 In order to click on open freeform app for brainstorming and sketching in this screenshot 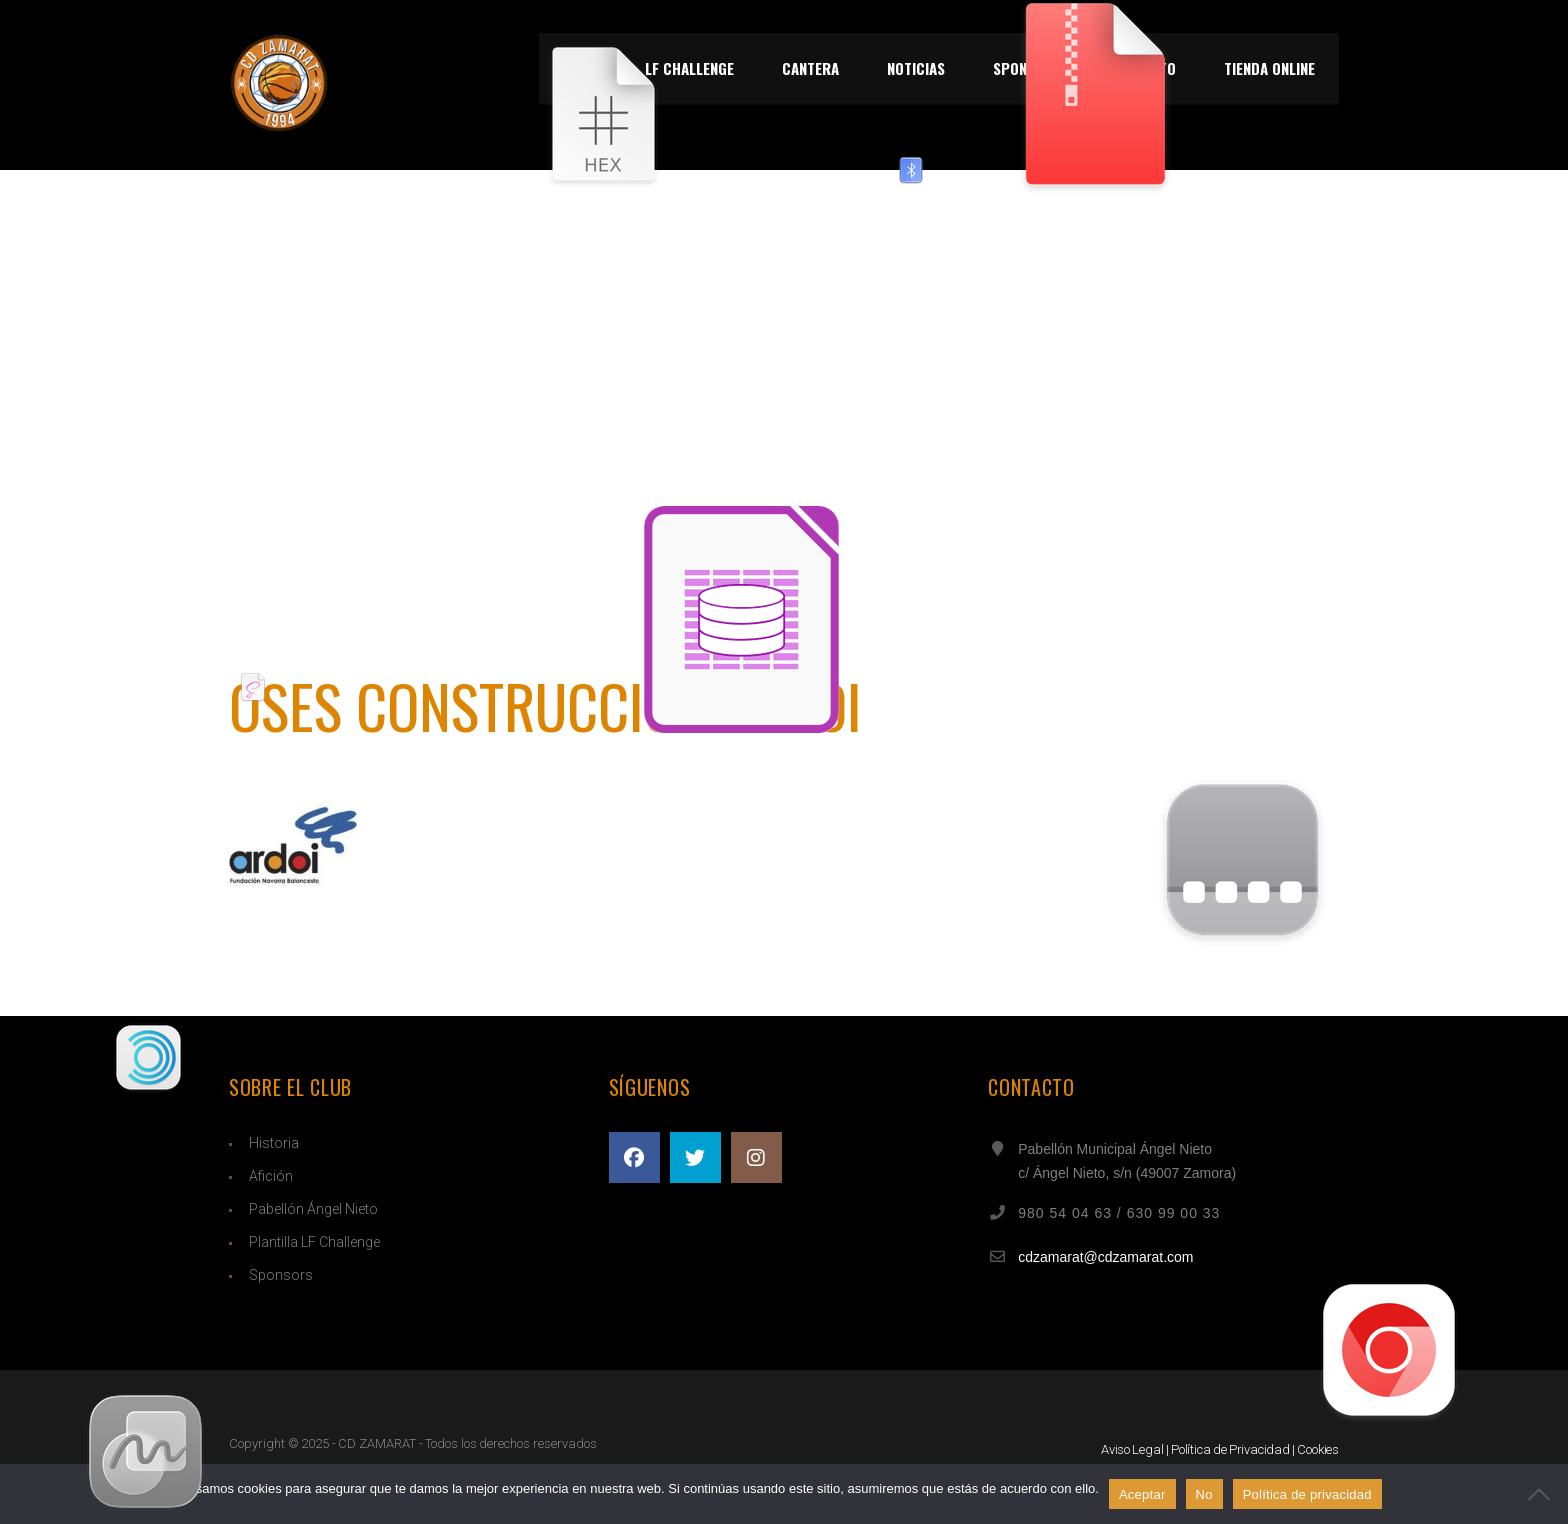, I will do `click(145, 1451)`.